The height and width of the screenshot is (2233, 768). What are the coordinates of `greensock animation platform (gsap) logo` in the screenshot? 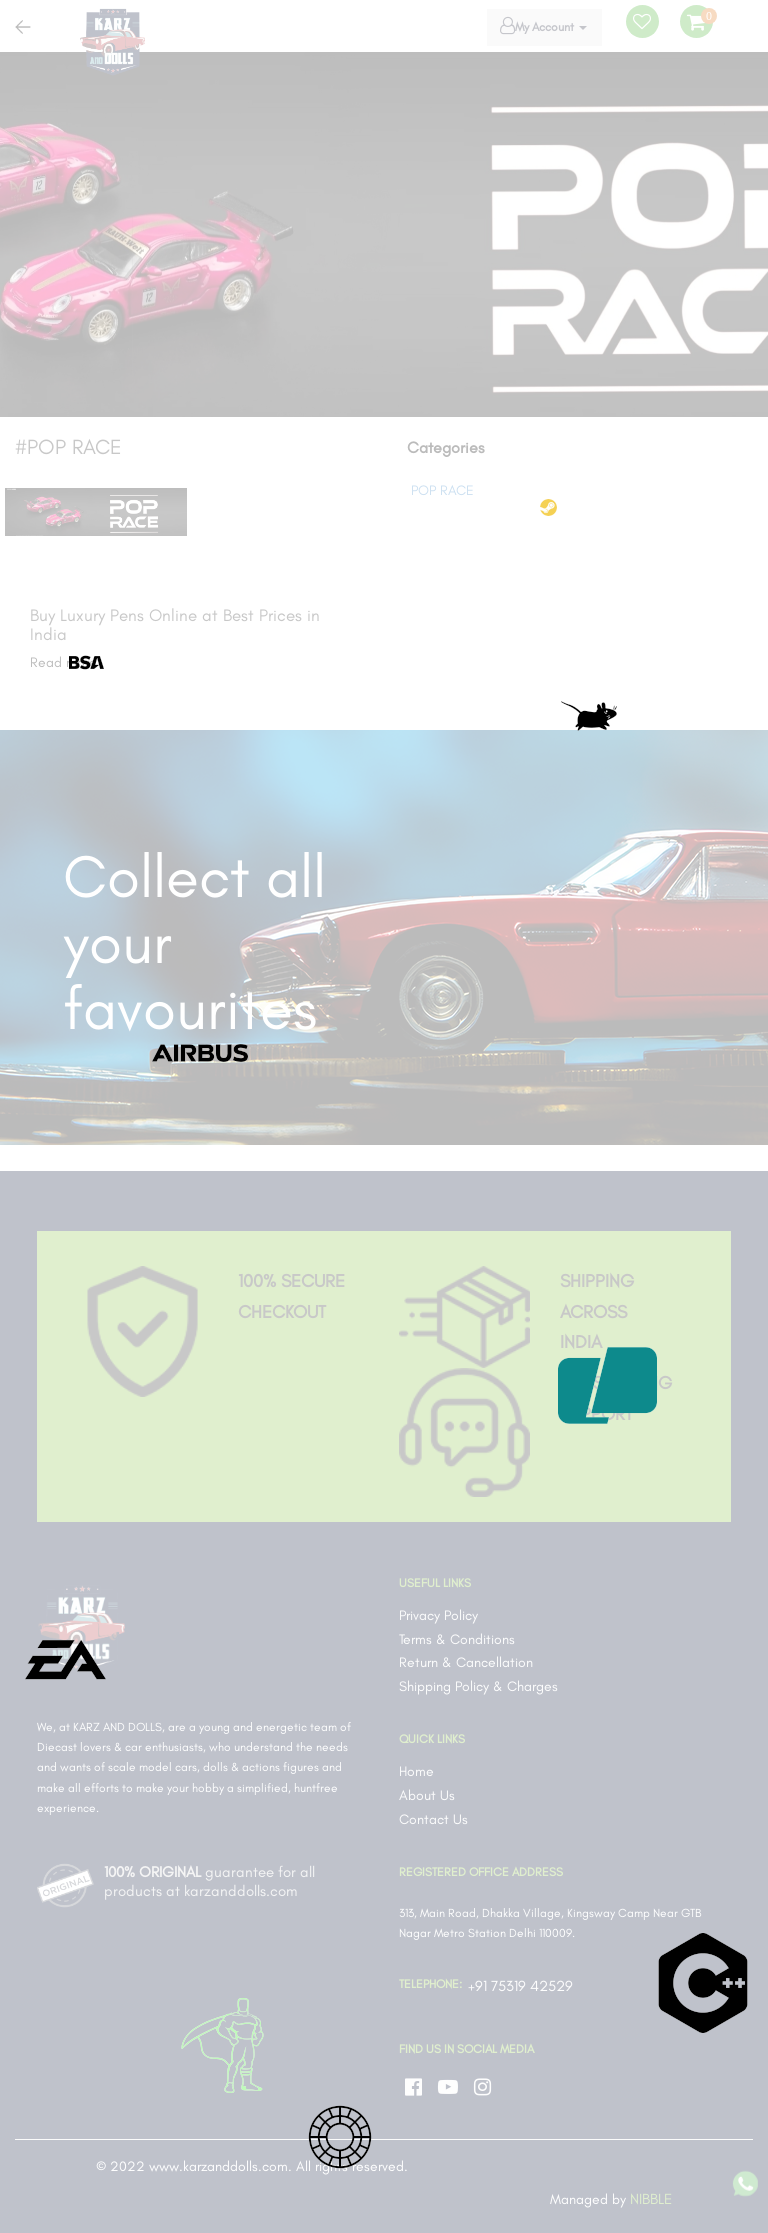 It's located at (222, 2045).